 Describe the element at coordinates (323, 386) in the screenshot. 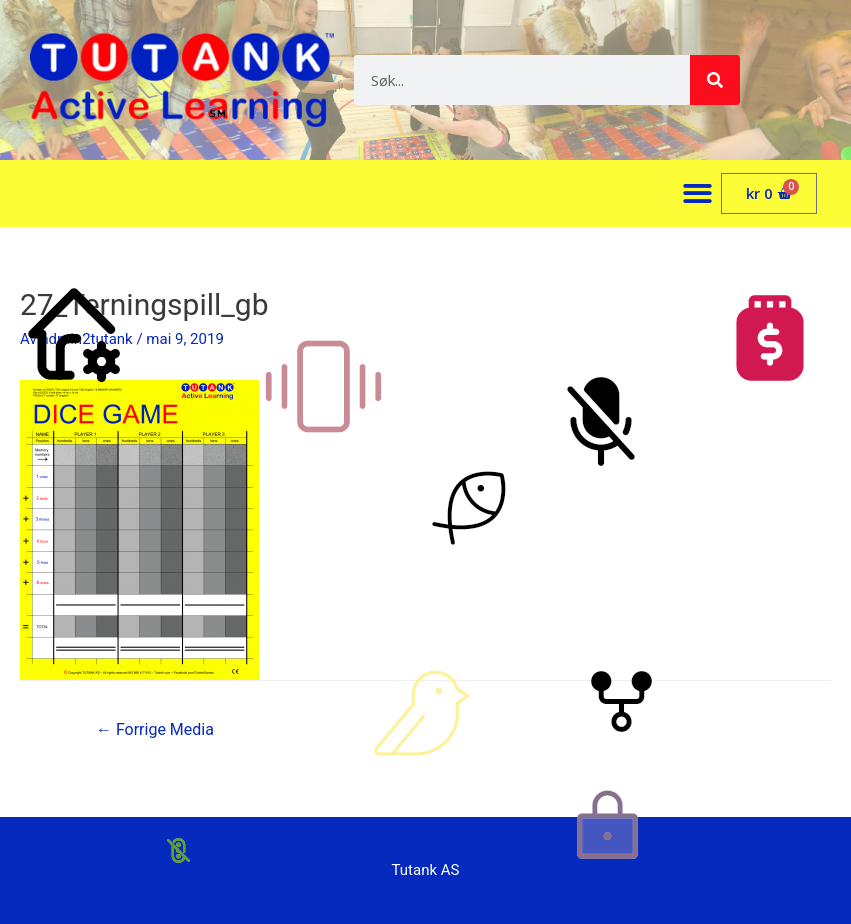

I see `toggle vibrate mode on device` at that location.